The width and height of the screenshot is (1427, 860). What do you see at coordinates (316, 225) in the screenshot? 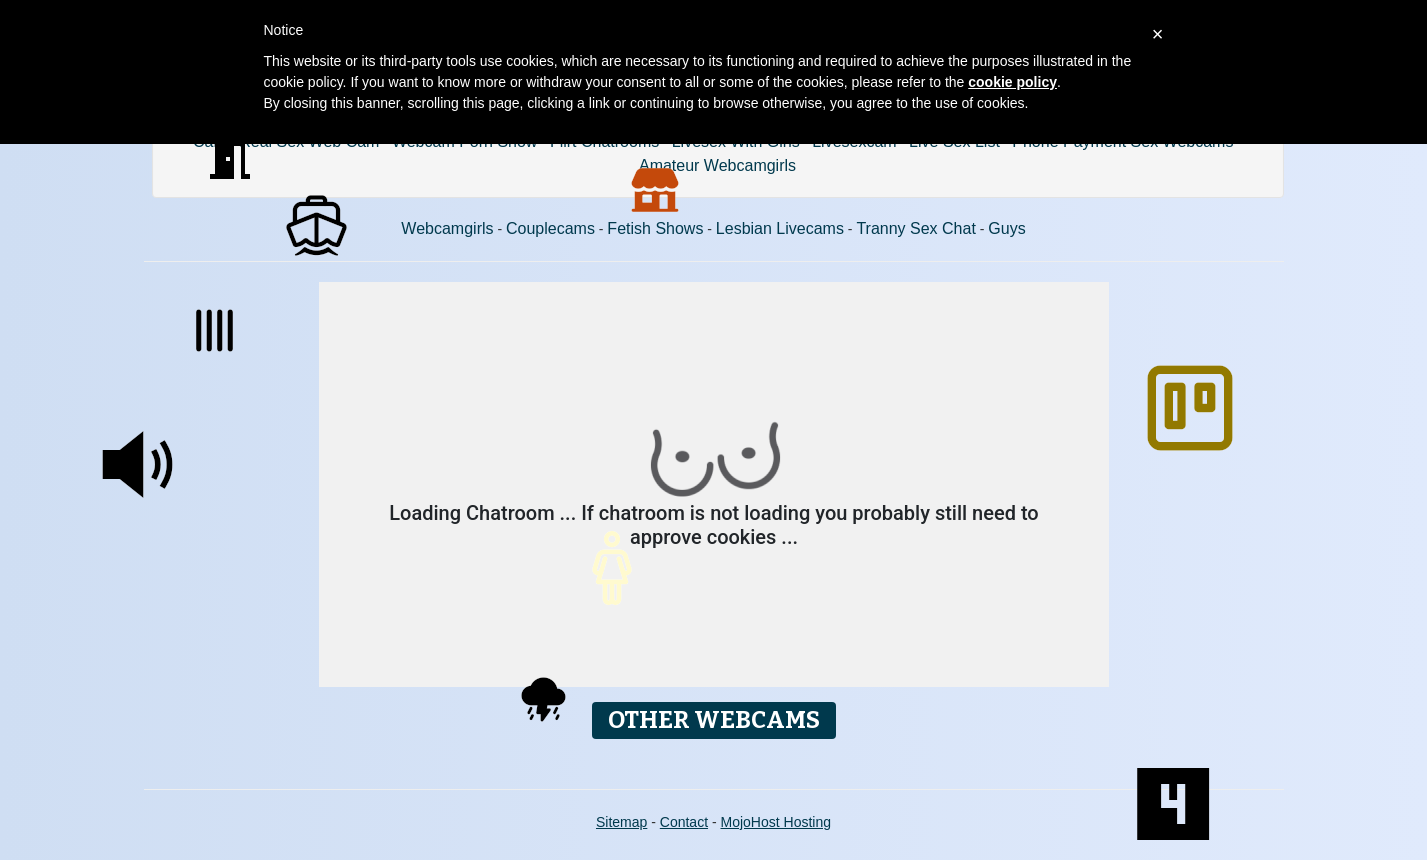
I see `access boat or ferry services` at bounding box center [316, 225].